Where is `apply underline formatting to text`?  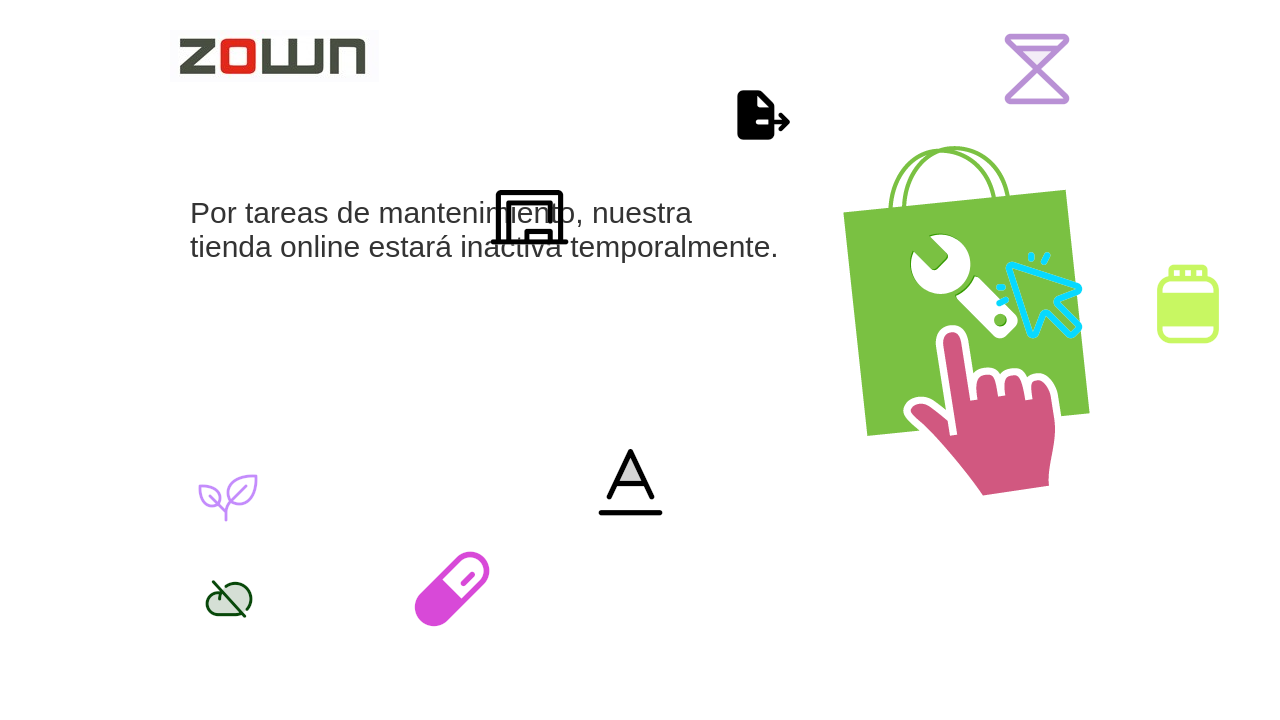 apply underline formatting to text is located at coordinates (630, 483).